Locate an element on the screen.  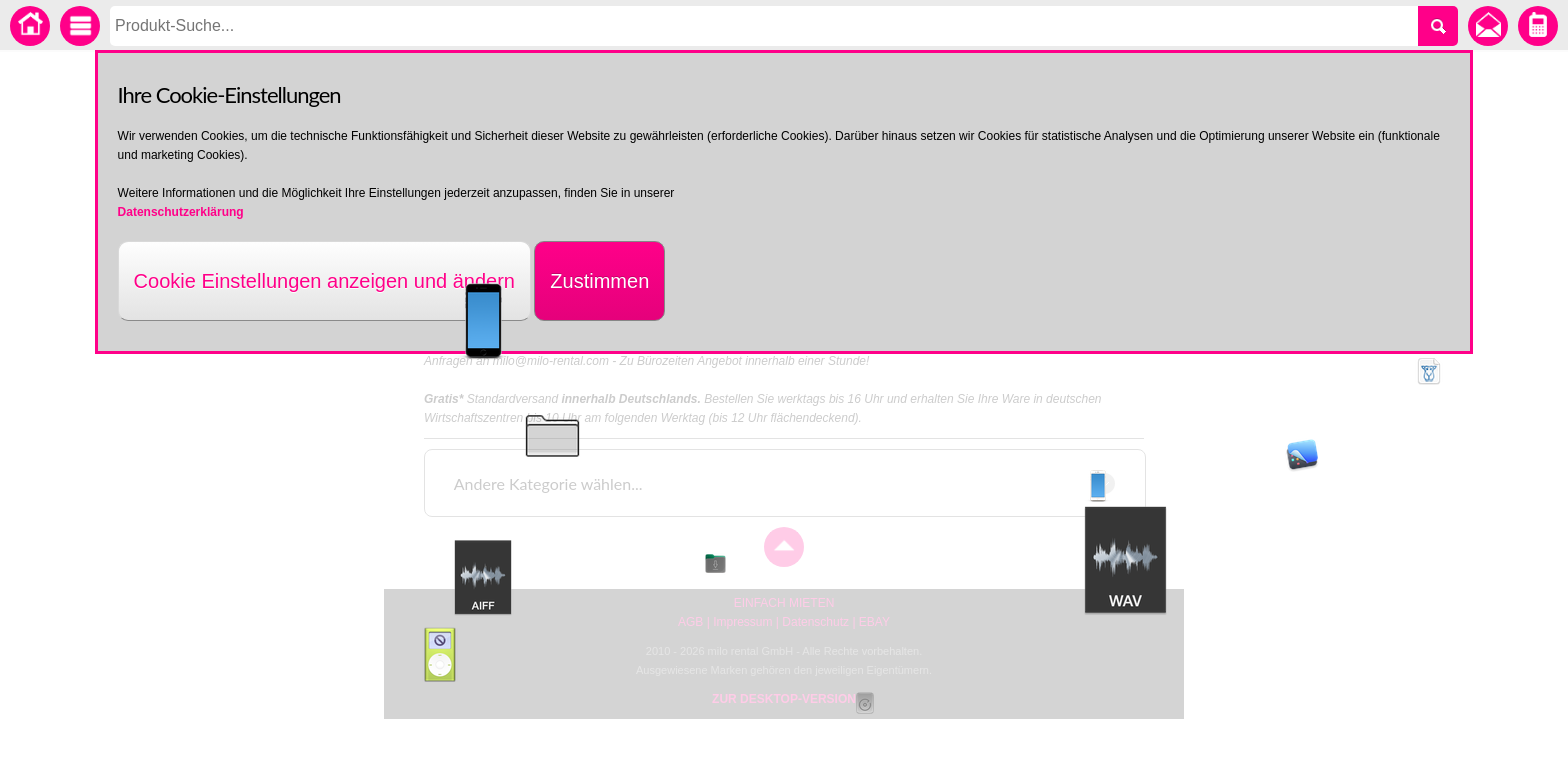
indicates a connected iPhone device is located at coordinates (1098, 486).